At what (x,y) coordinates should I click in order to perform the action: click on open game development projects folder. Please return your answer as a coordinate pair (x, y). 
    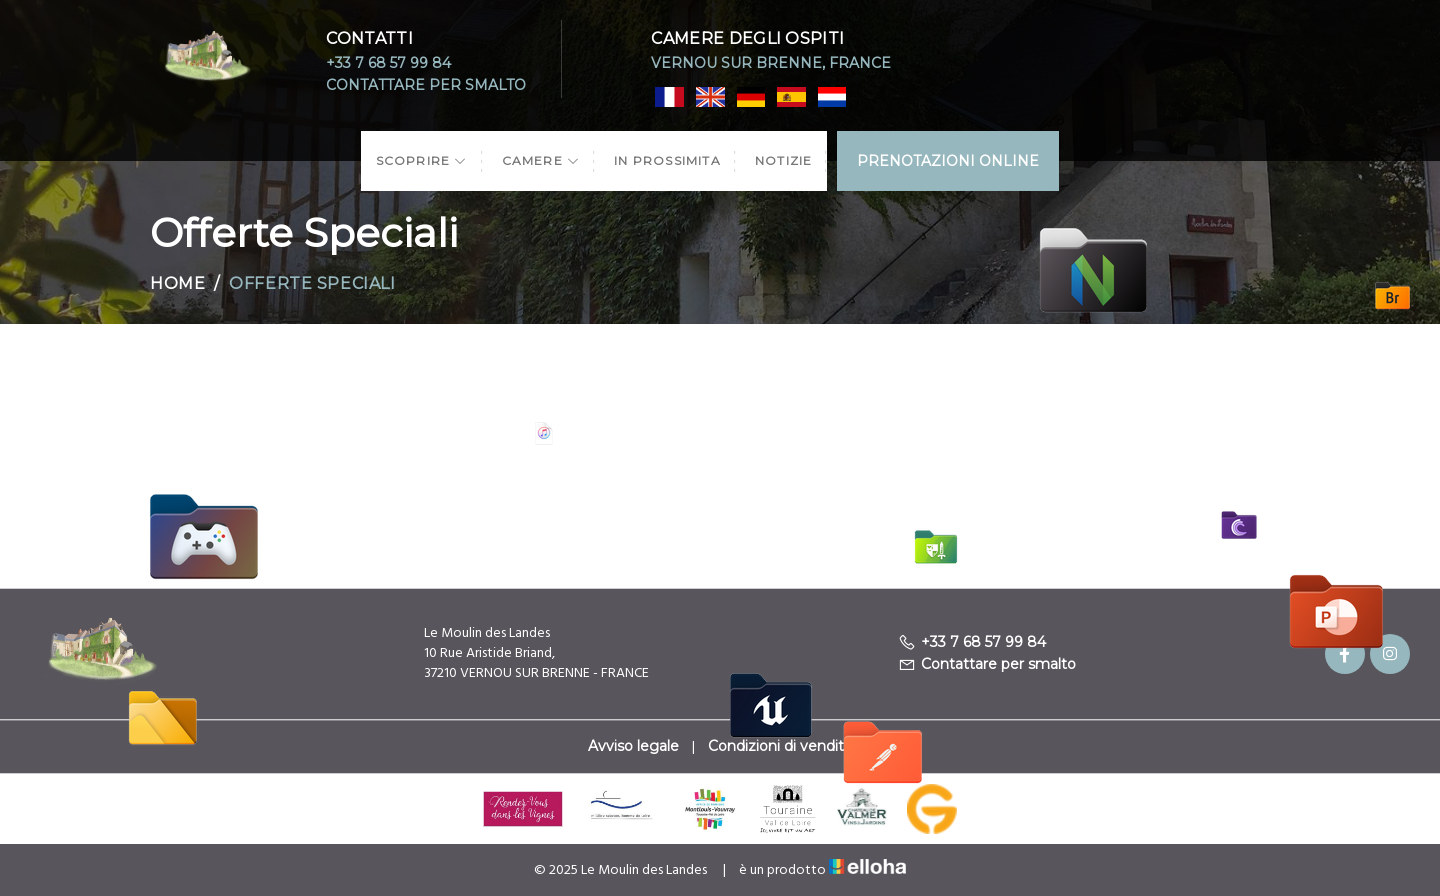
    Looking at the image, I should click on (936, 548).